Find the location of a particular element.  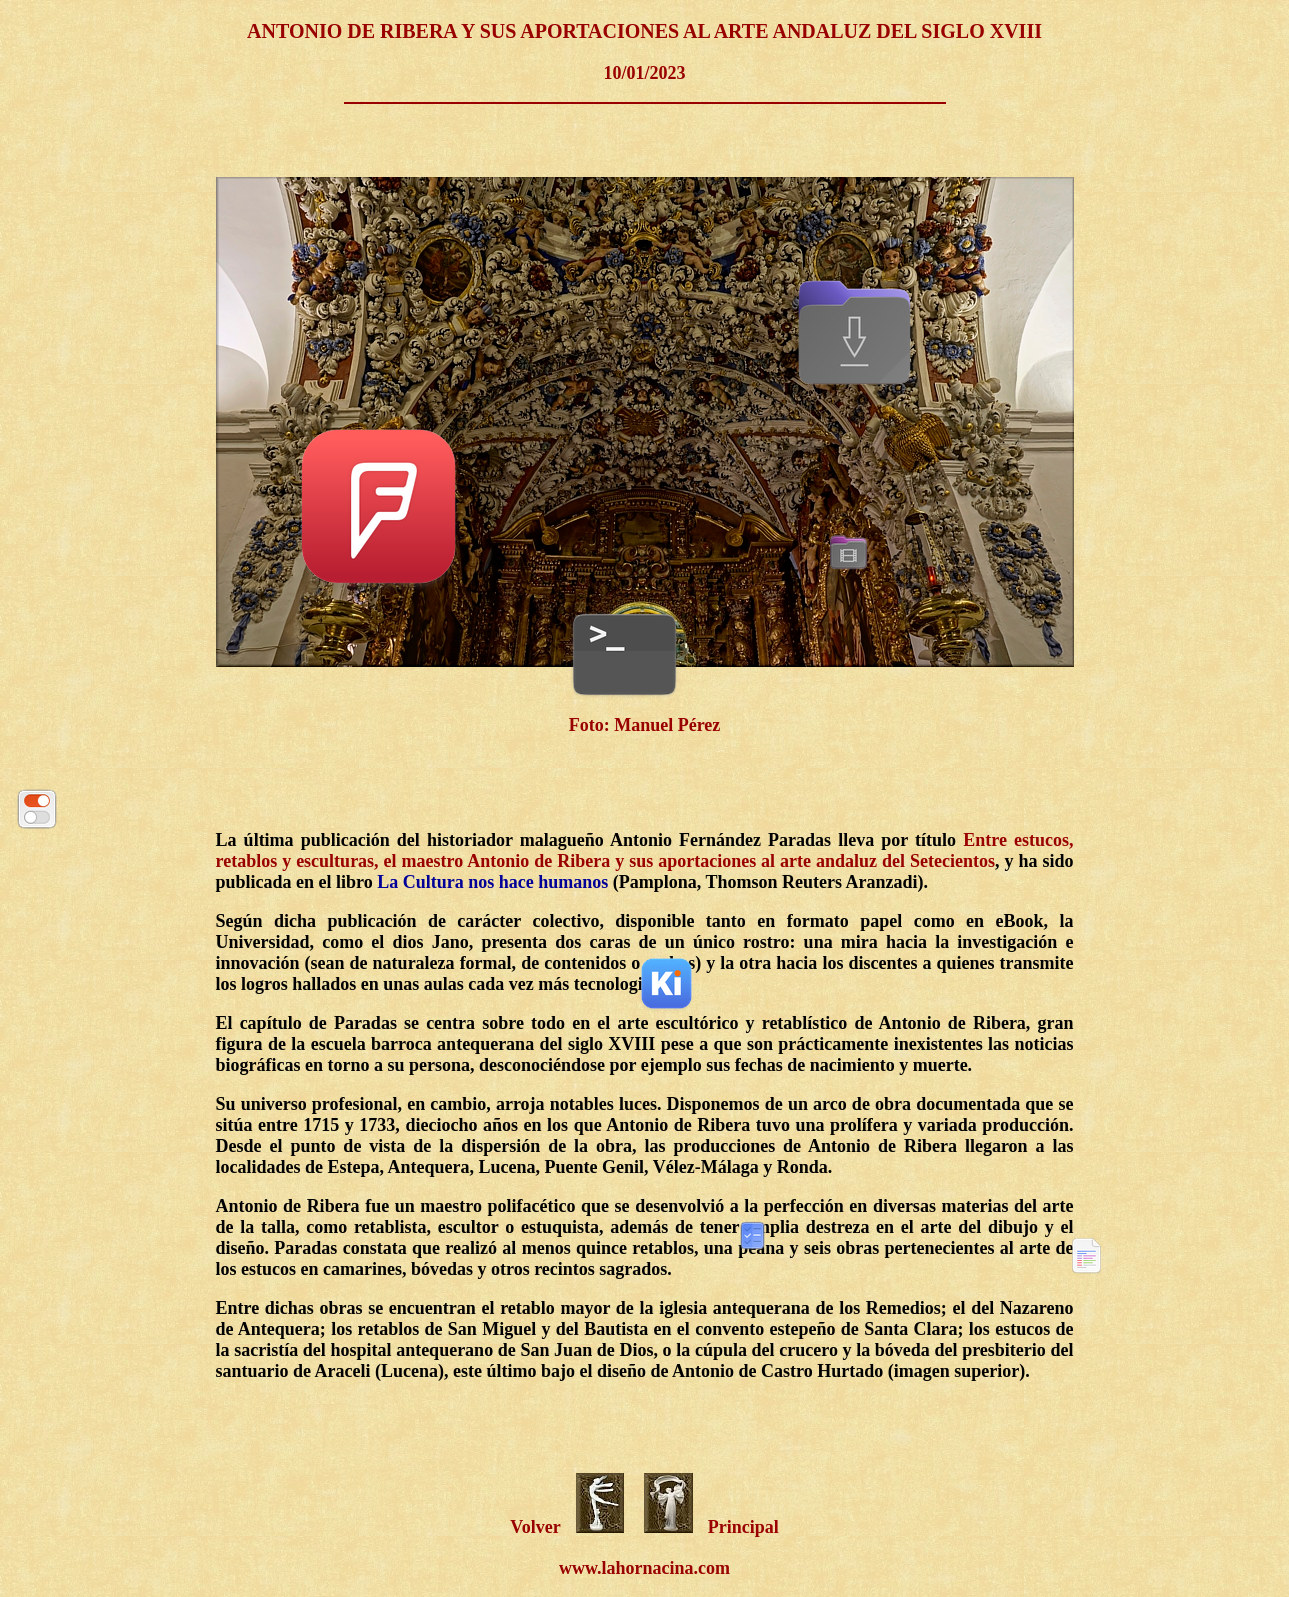

open the Foursquare app is located at coordinates (378, 506).